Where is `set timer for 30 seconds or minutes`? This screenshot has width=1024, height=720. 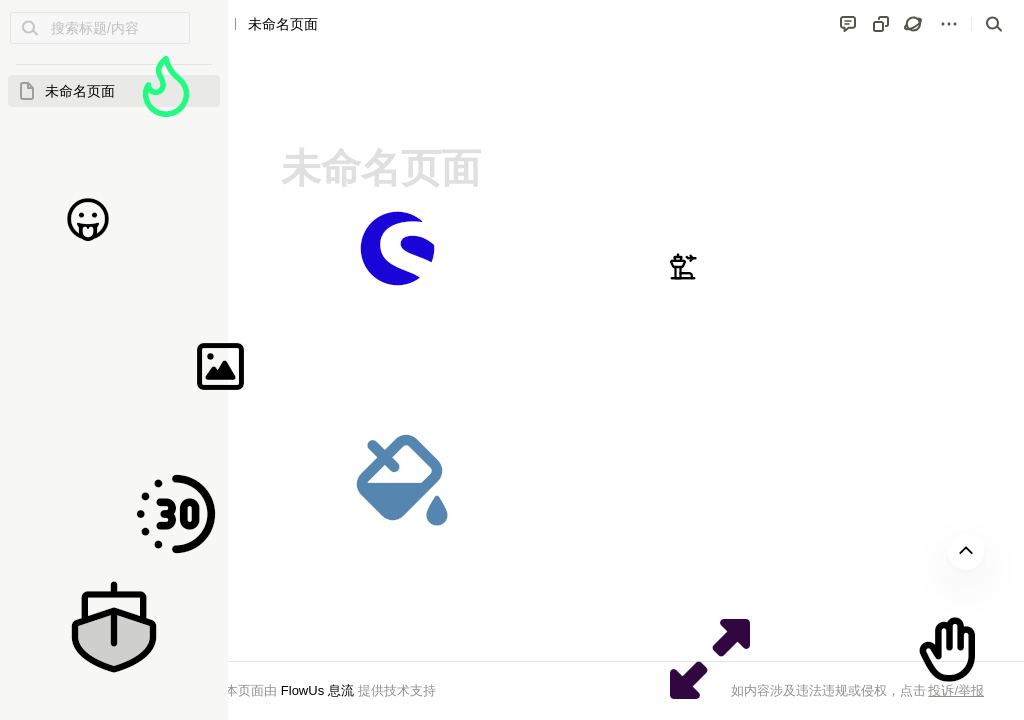 set timer for 30 seconds or minutes is located at coordinates (176, 514).